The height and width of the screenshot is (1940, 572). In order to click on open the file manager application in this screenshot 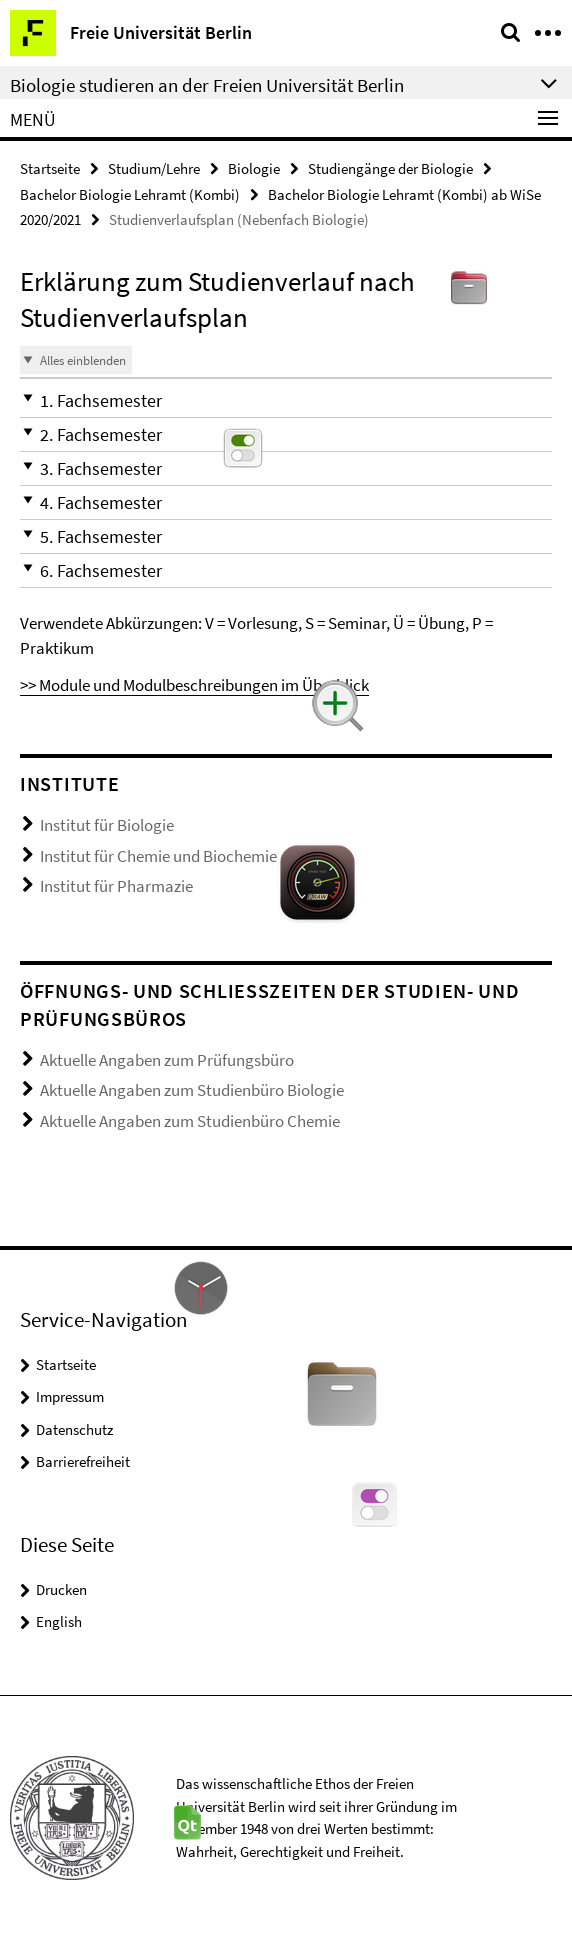, I will do `click(469, 287)`.